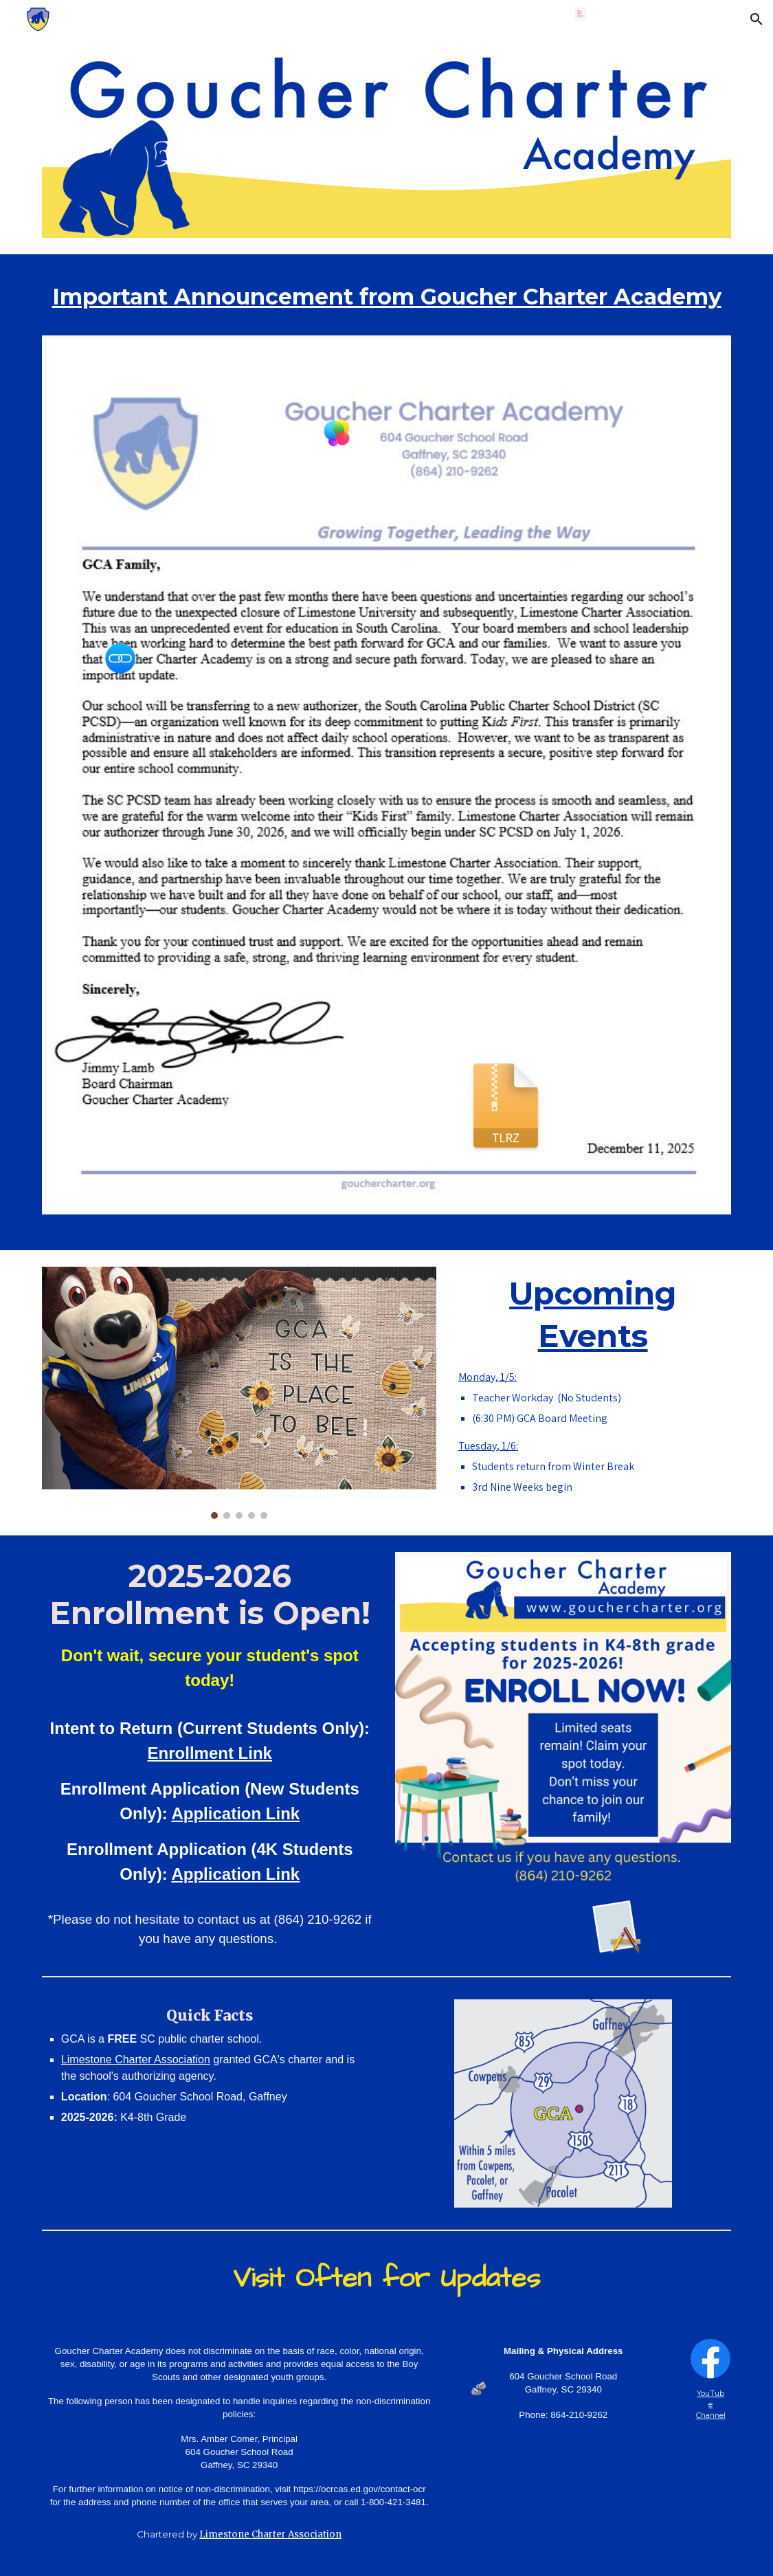 This screenshot has height=2576, width=773. I want to click on access game center account settings, so click(337, 433).